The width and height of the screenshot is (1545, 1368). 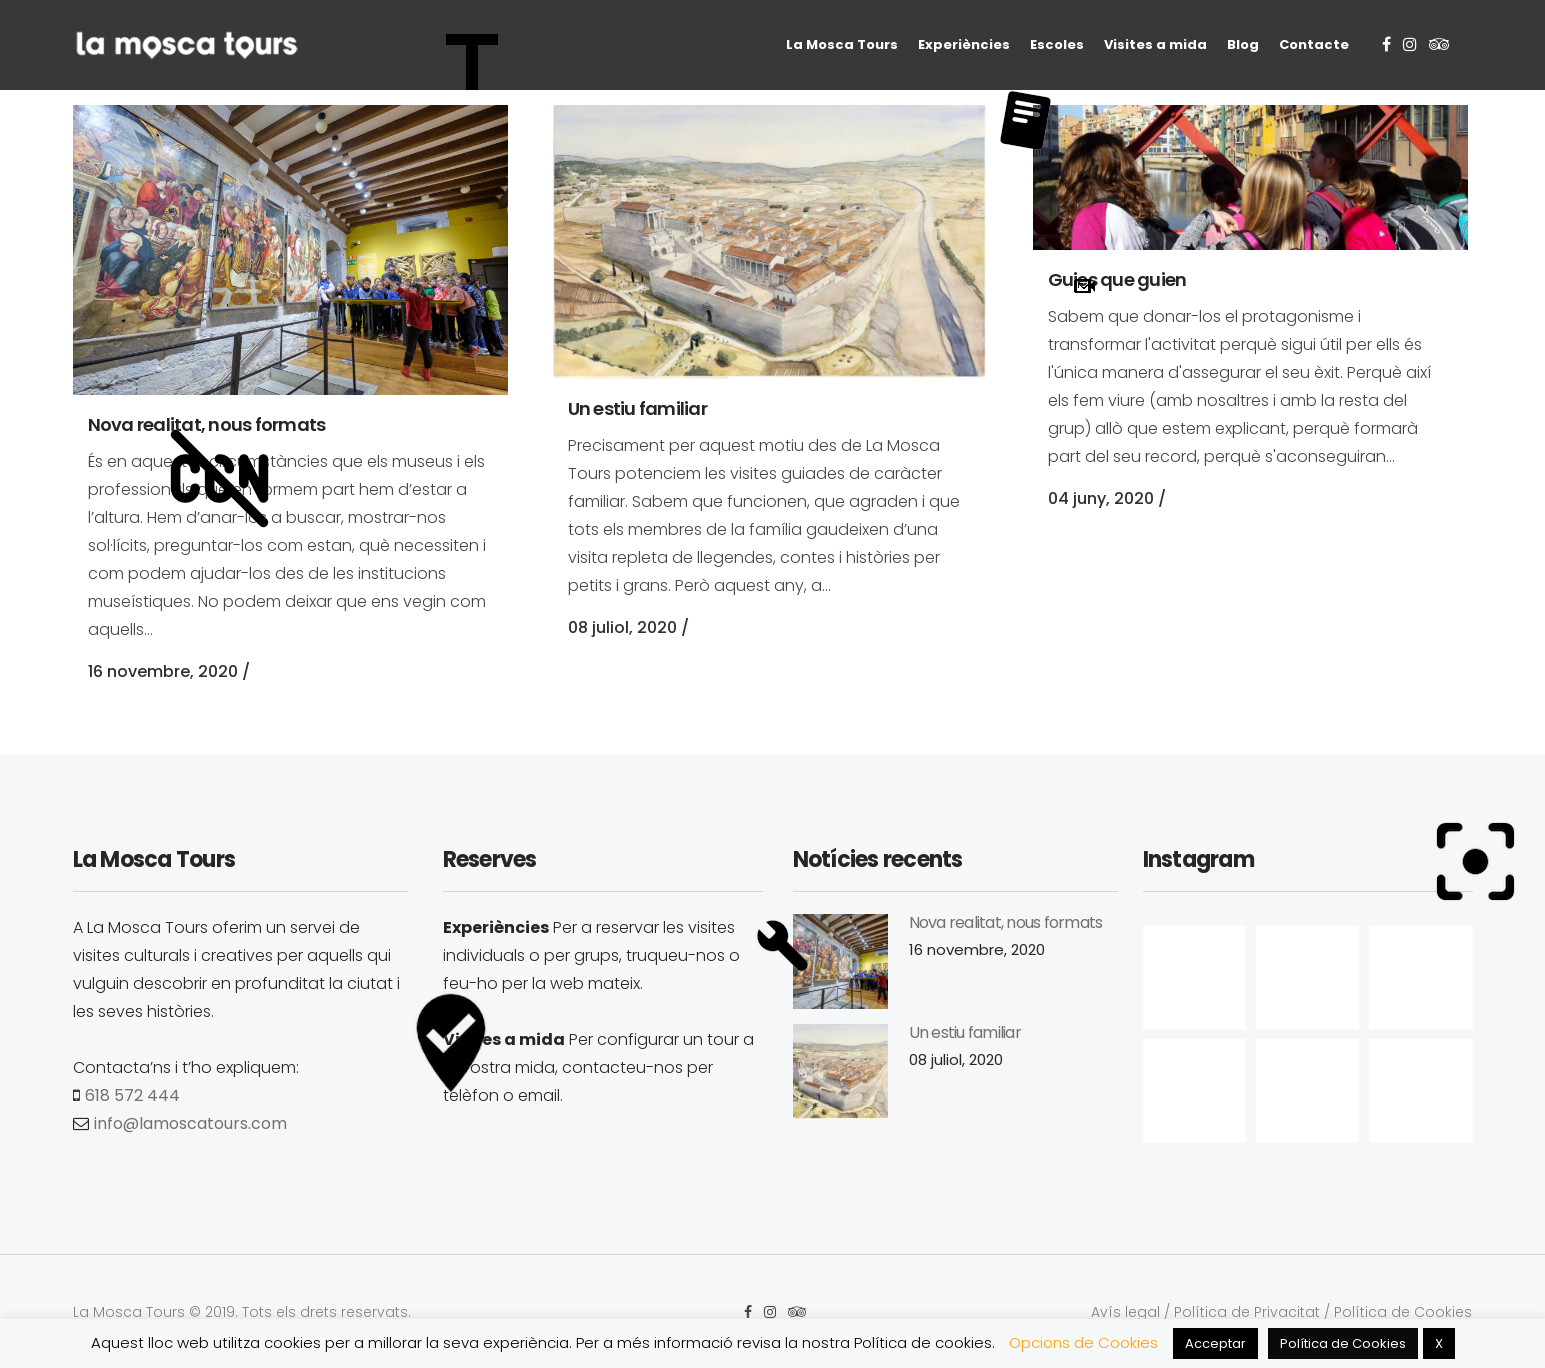 I want to click on access settings or configuration options, so click(x=783, y=946).